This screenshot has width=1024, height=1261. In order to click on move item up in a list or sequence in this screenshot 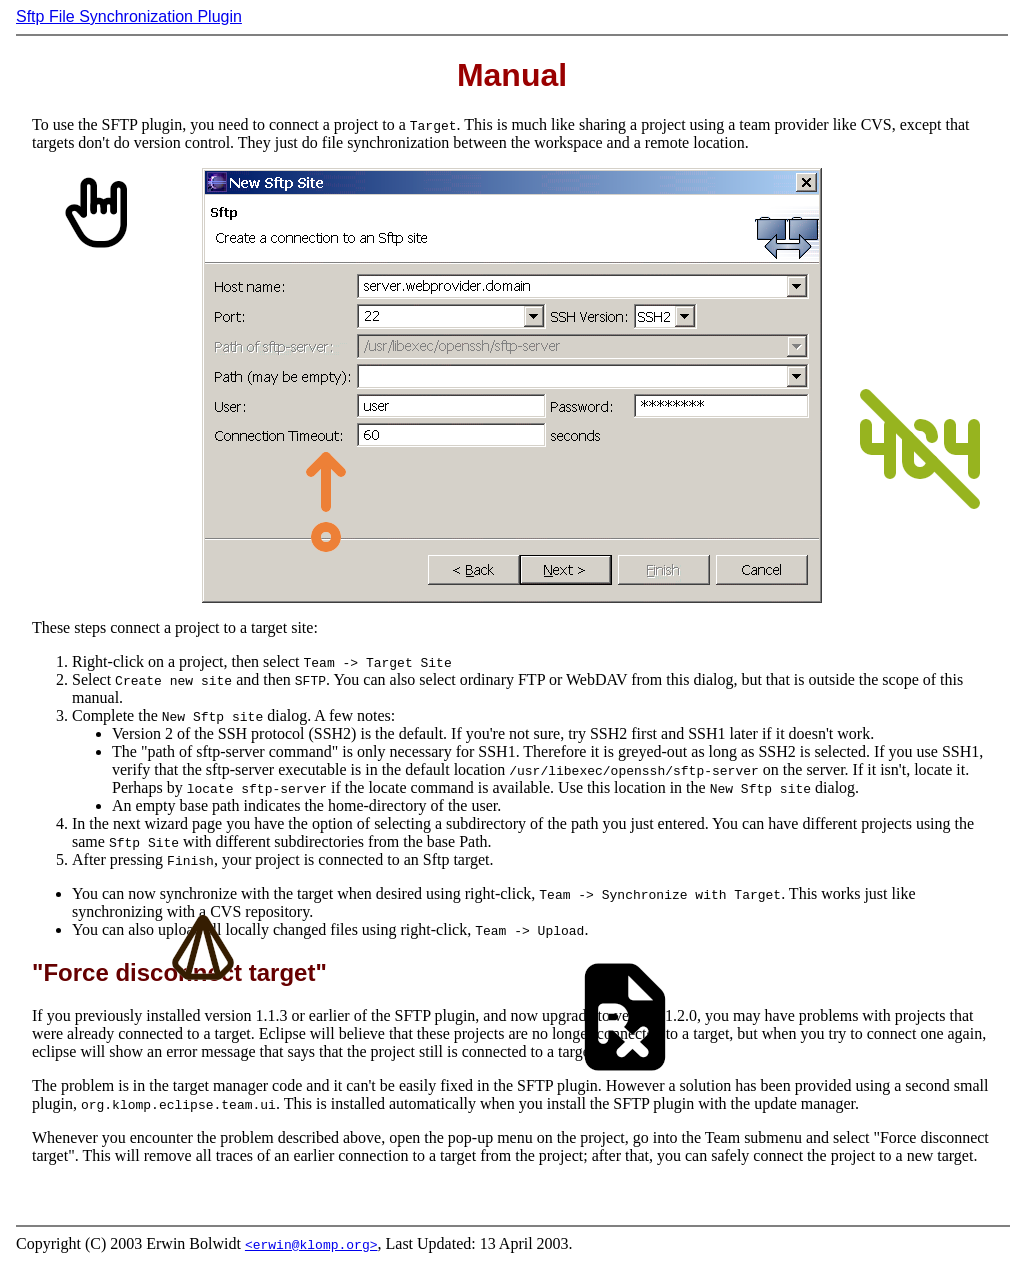, I will do `click(326, 502)`.